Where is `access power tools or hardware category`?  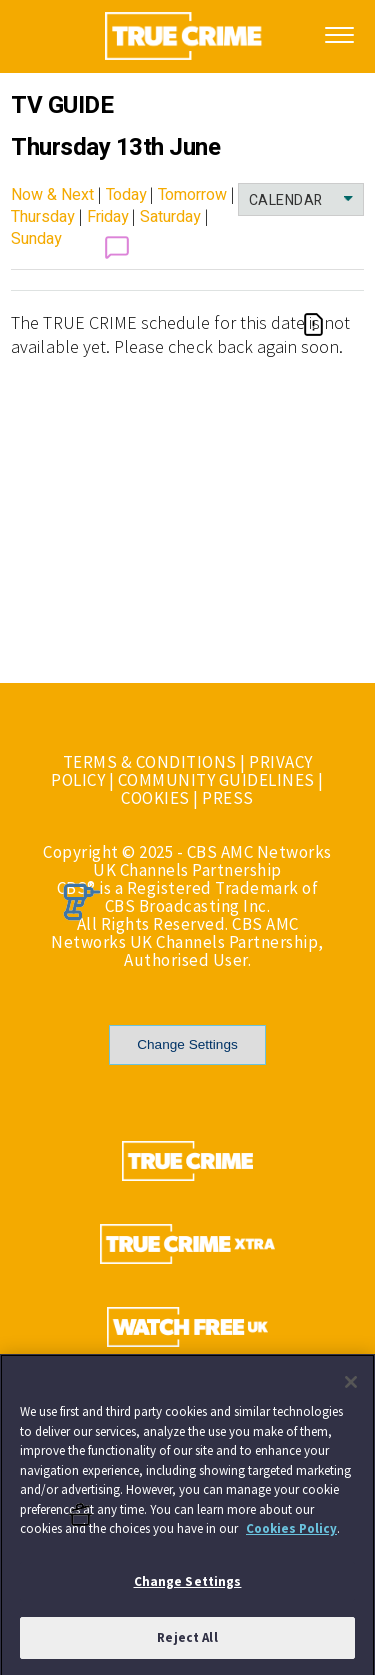 access power tools or hardware category is located at coordinates (82, 902).